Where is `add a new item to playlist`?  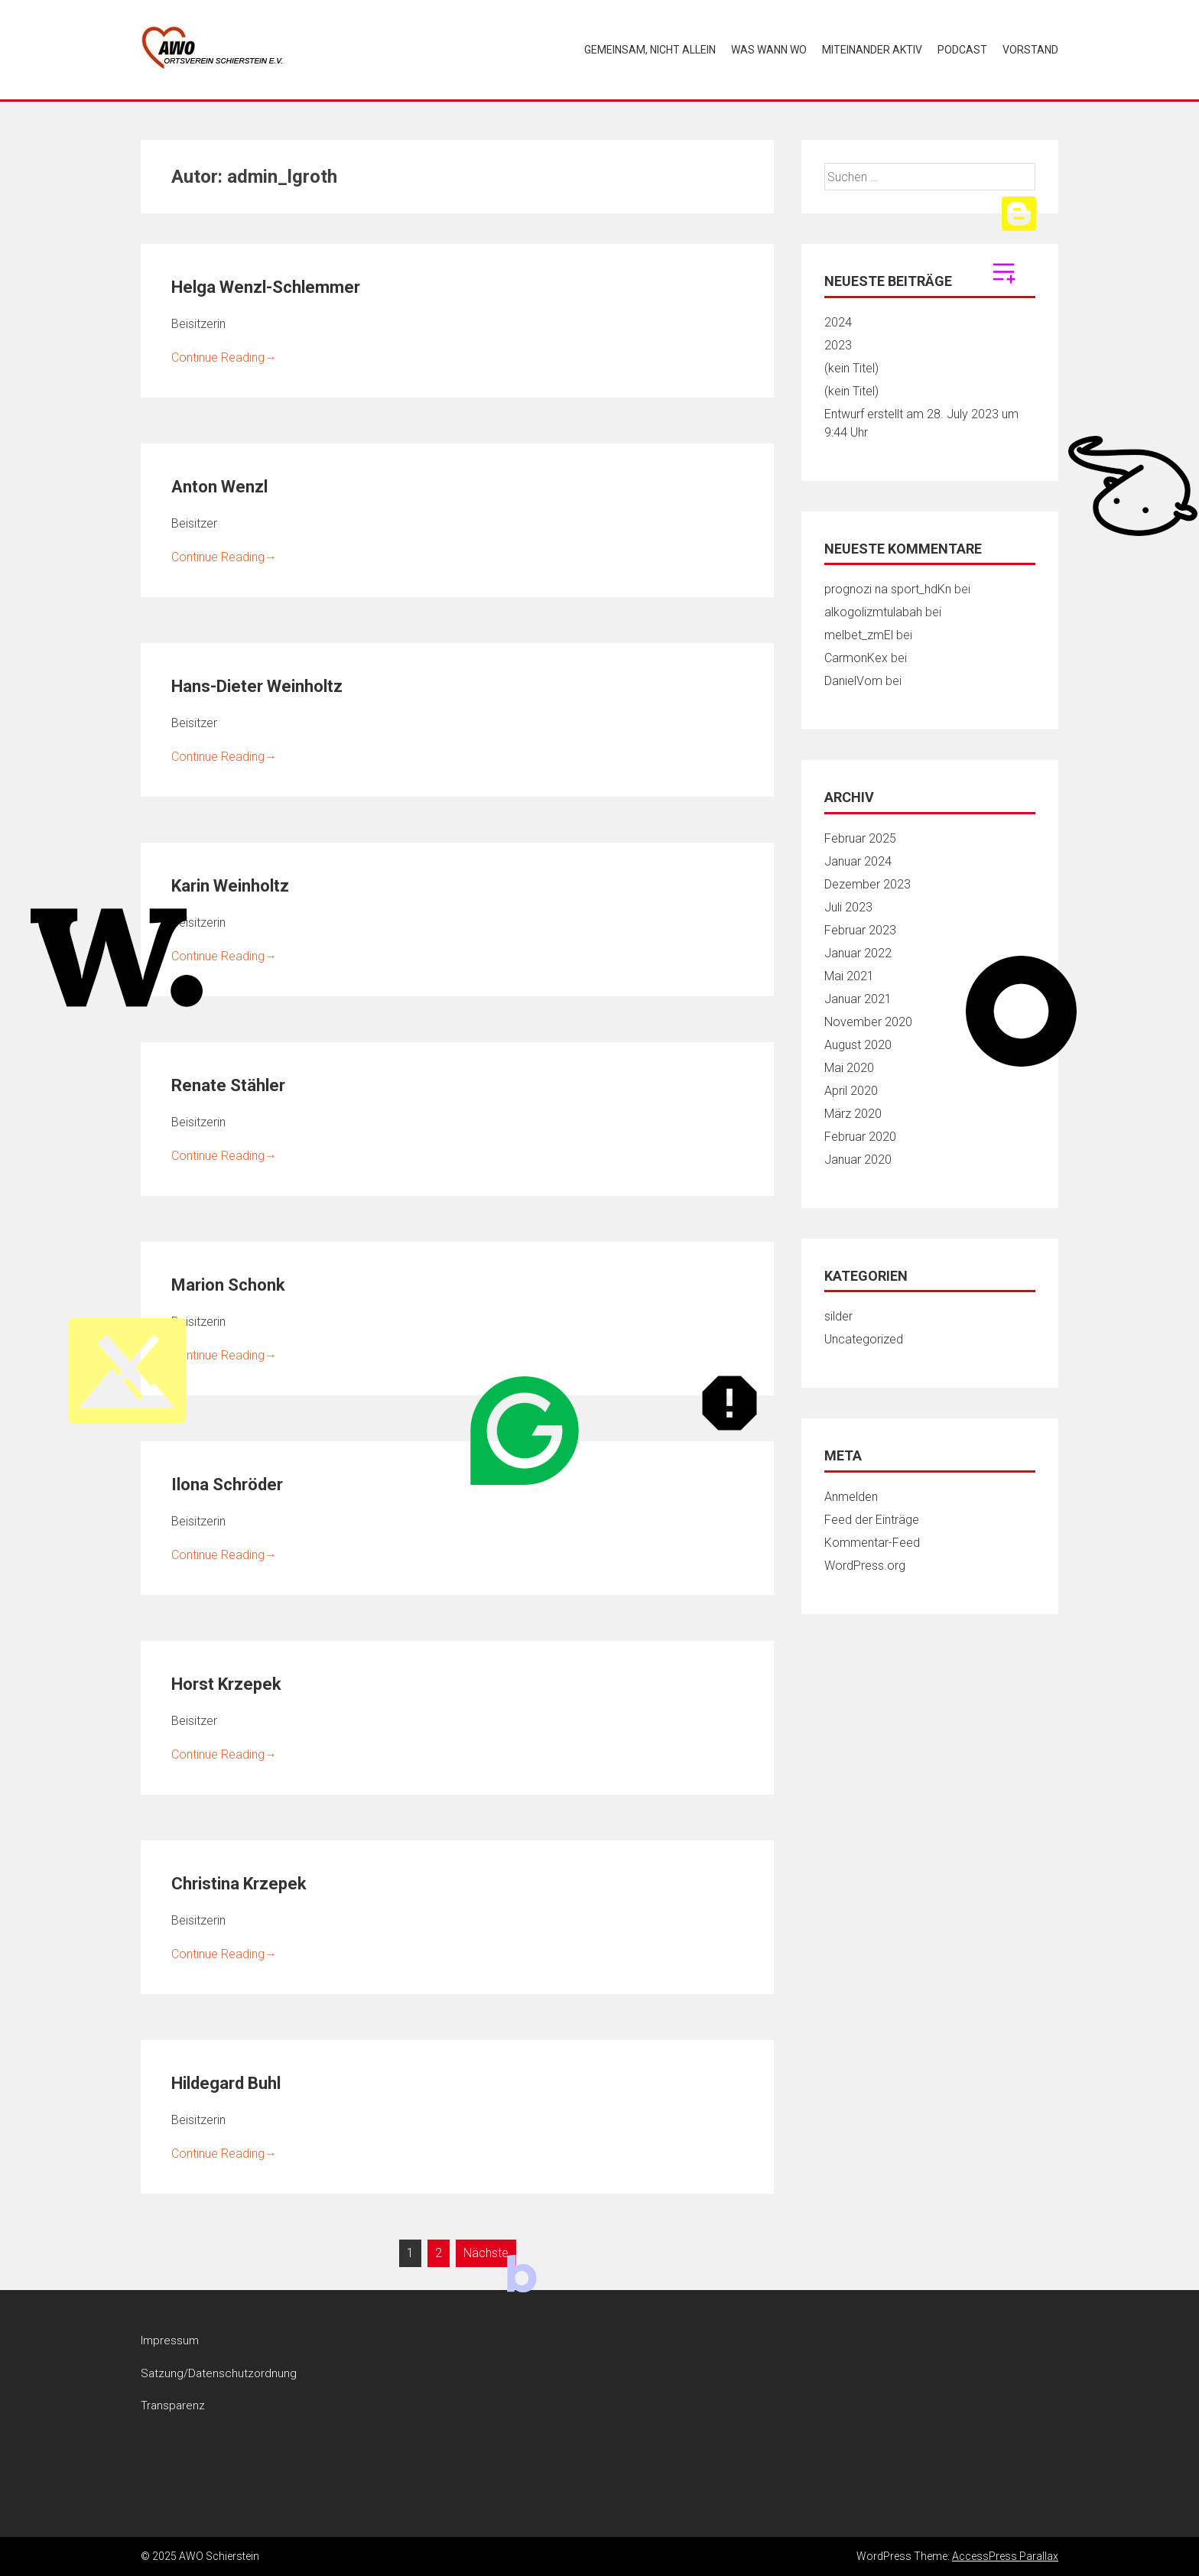 add a new item to playlist is located at coordinates (1003, 271).